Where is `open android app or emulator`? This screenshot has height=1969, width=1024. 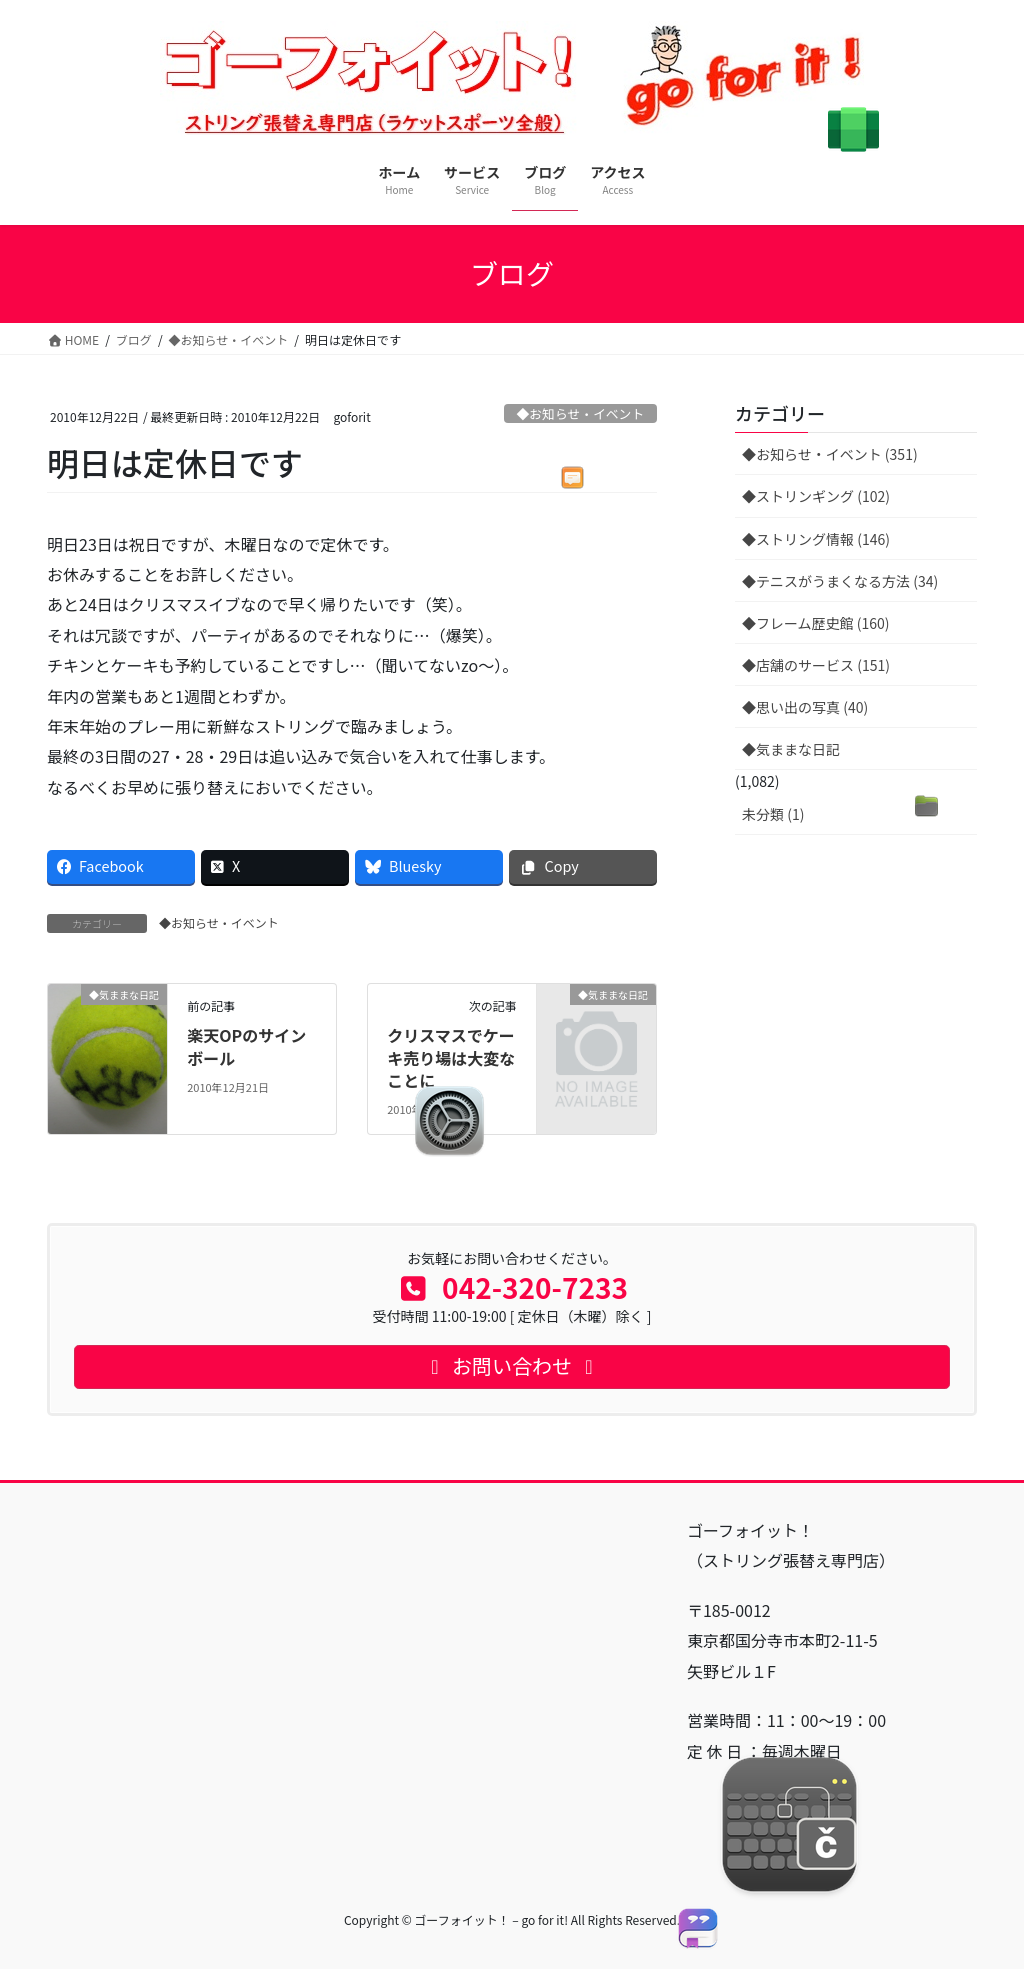
open android app or emulator is located at coordinates (853, 129).